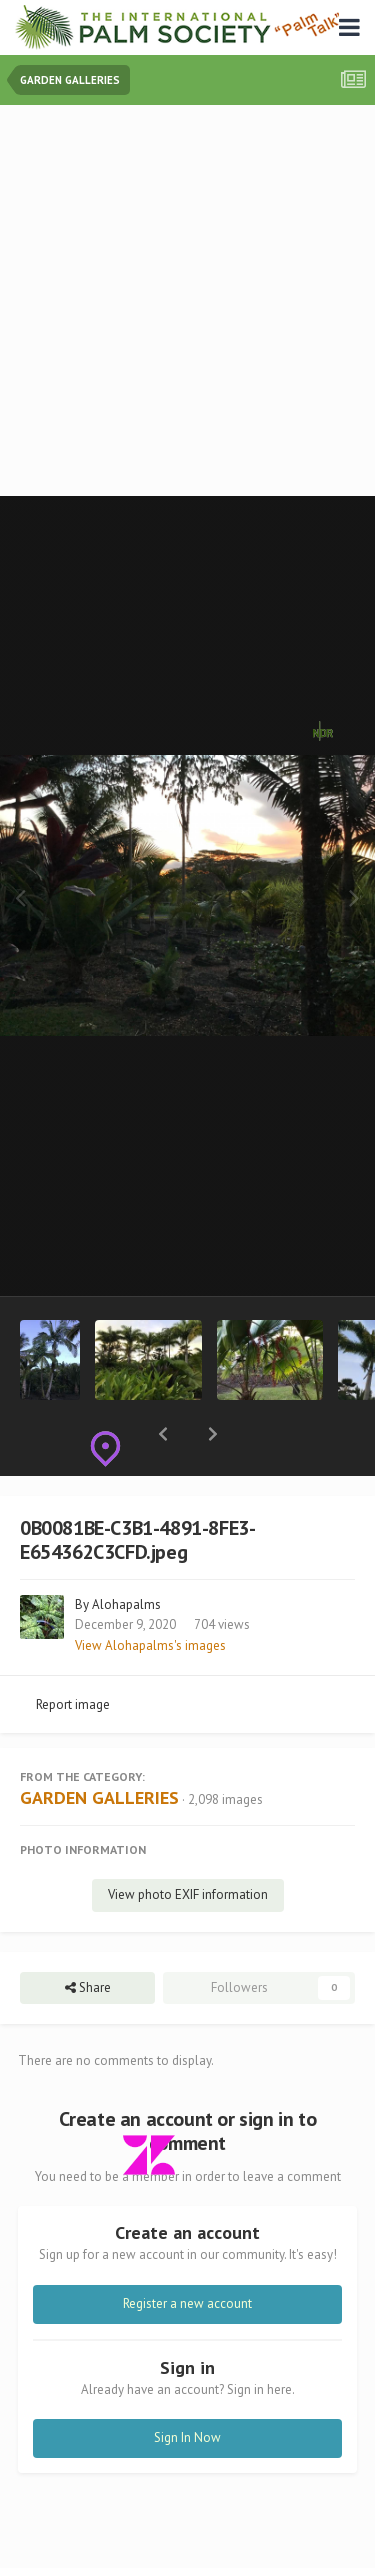  What do you see at coordinates (149, 2155) in the screenshot?
I see `open zendesk support portal` at bounding box center [149, 2155].